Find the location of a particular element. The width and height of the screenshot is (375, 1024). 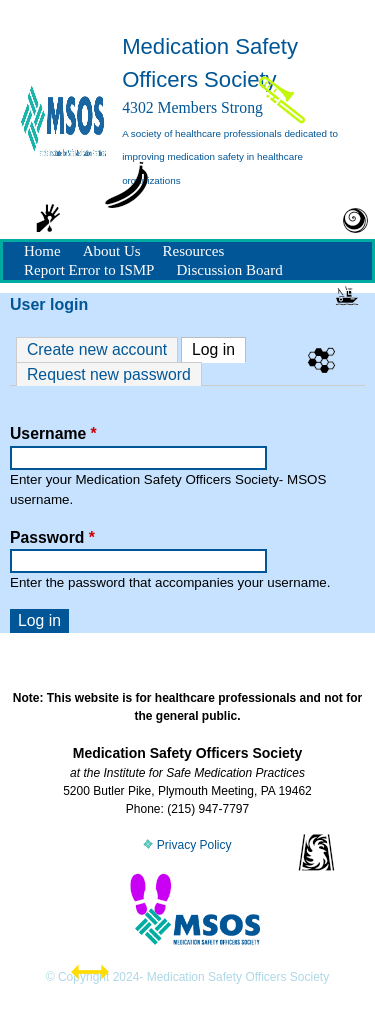

enter a magical portal or gateway is located at coordinates (316, 852).